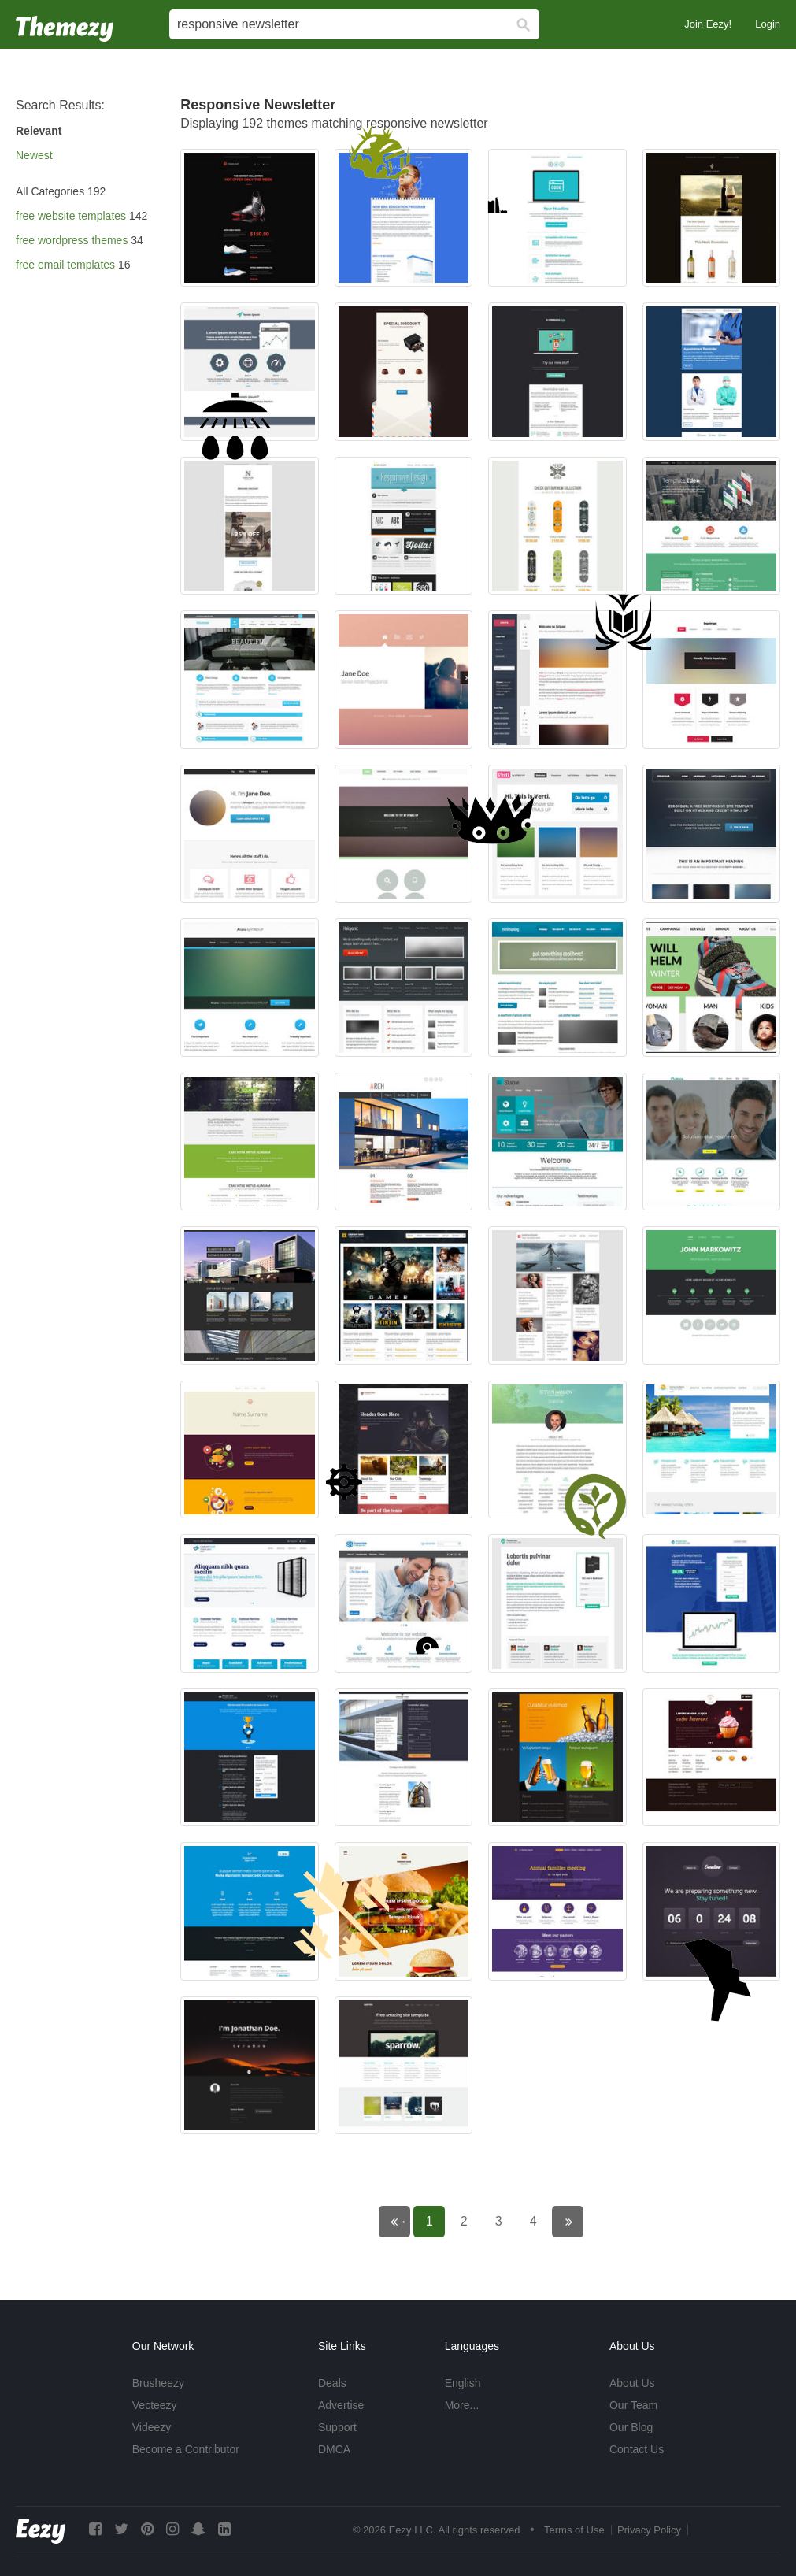 The width and height of the screenshot is (796, 2576). What do you see at coordinates (427, 1645) in the screenshot?
I see `access player armor or equipment settings` at bounding box center [427, 1645].